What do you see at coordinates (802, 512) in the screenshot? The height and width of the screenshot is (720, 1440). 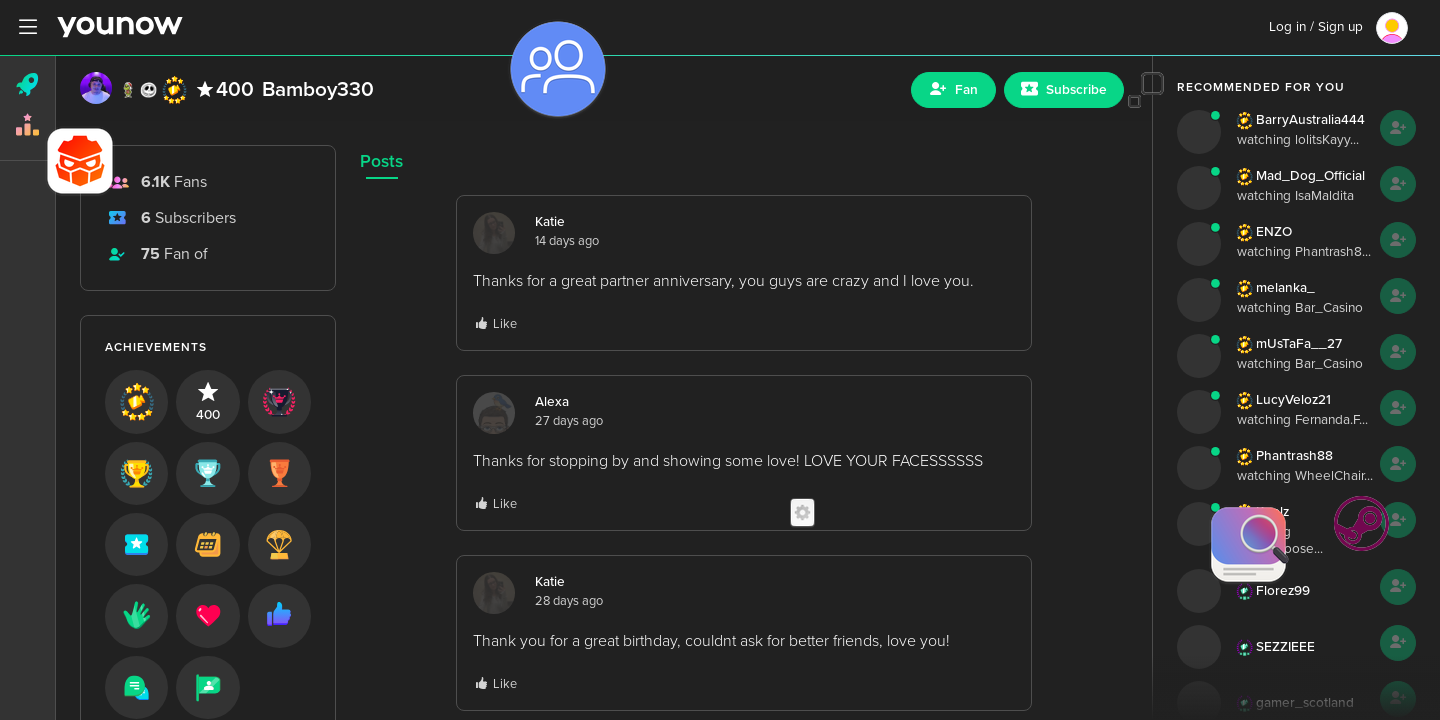 I see `a desktop application shortcut file` at bounding box center [802, 512].